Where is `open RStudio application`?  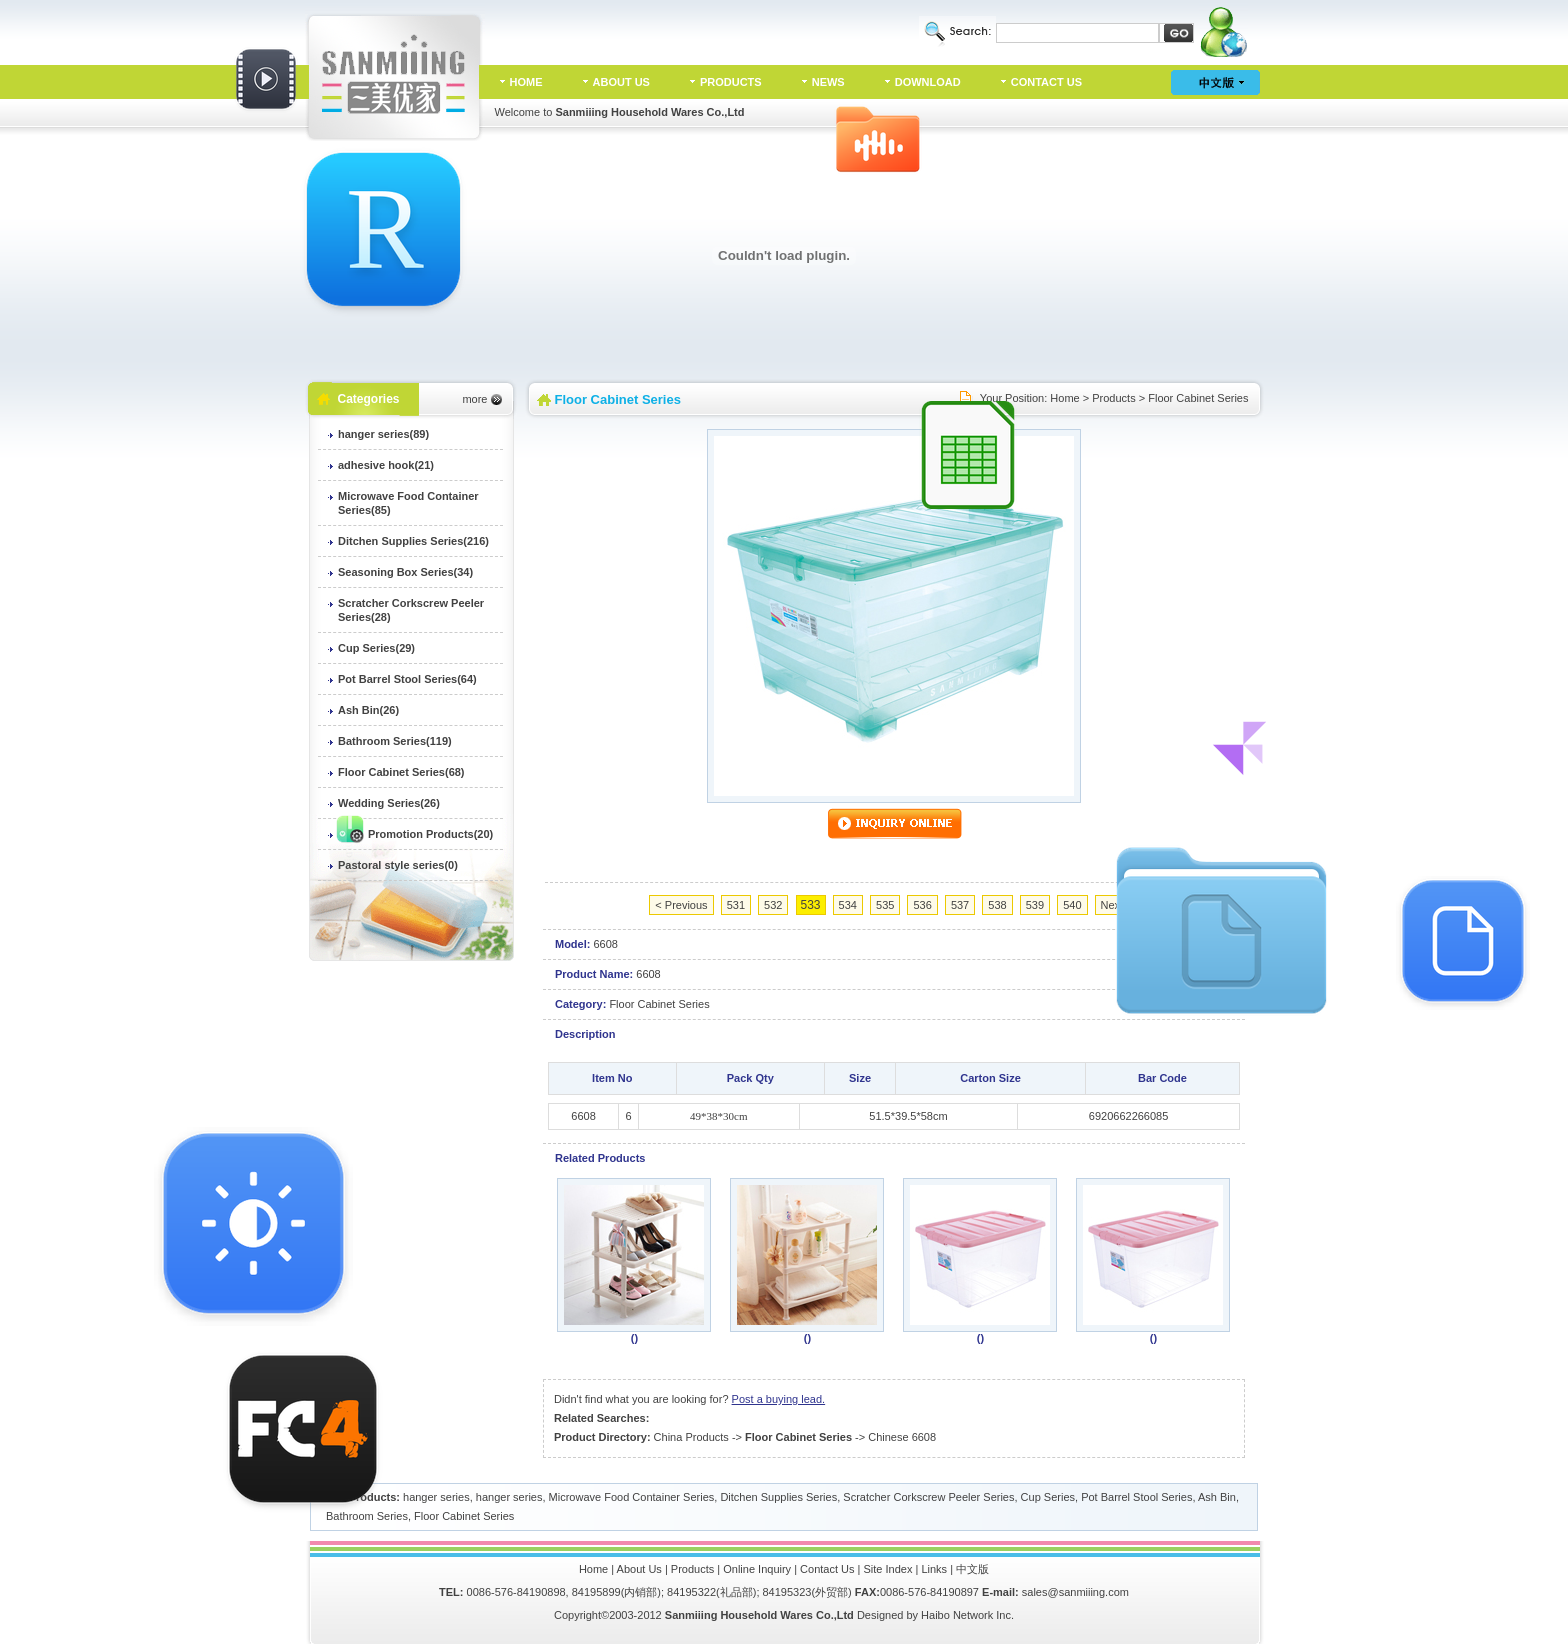 open RStudio application is located at coordinates (383, 229).